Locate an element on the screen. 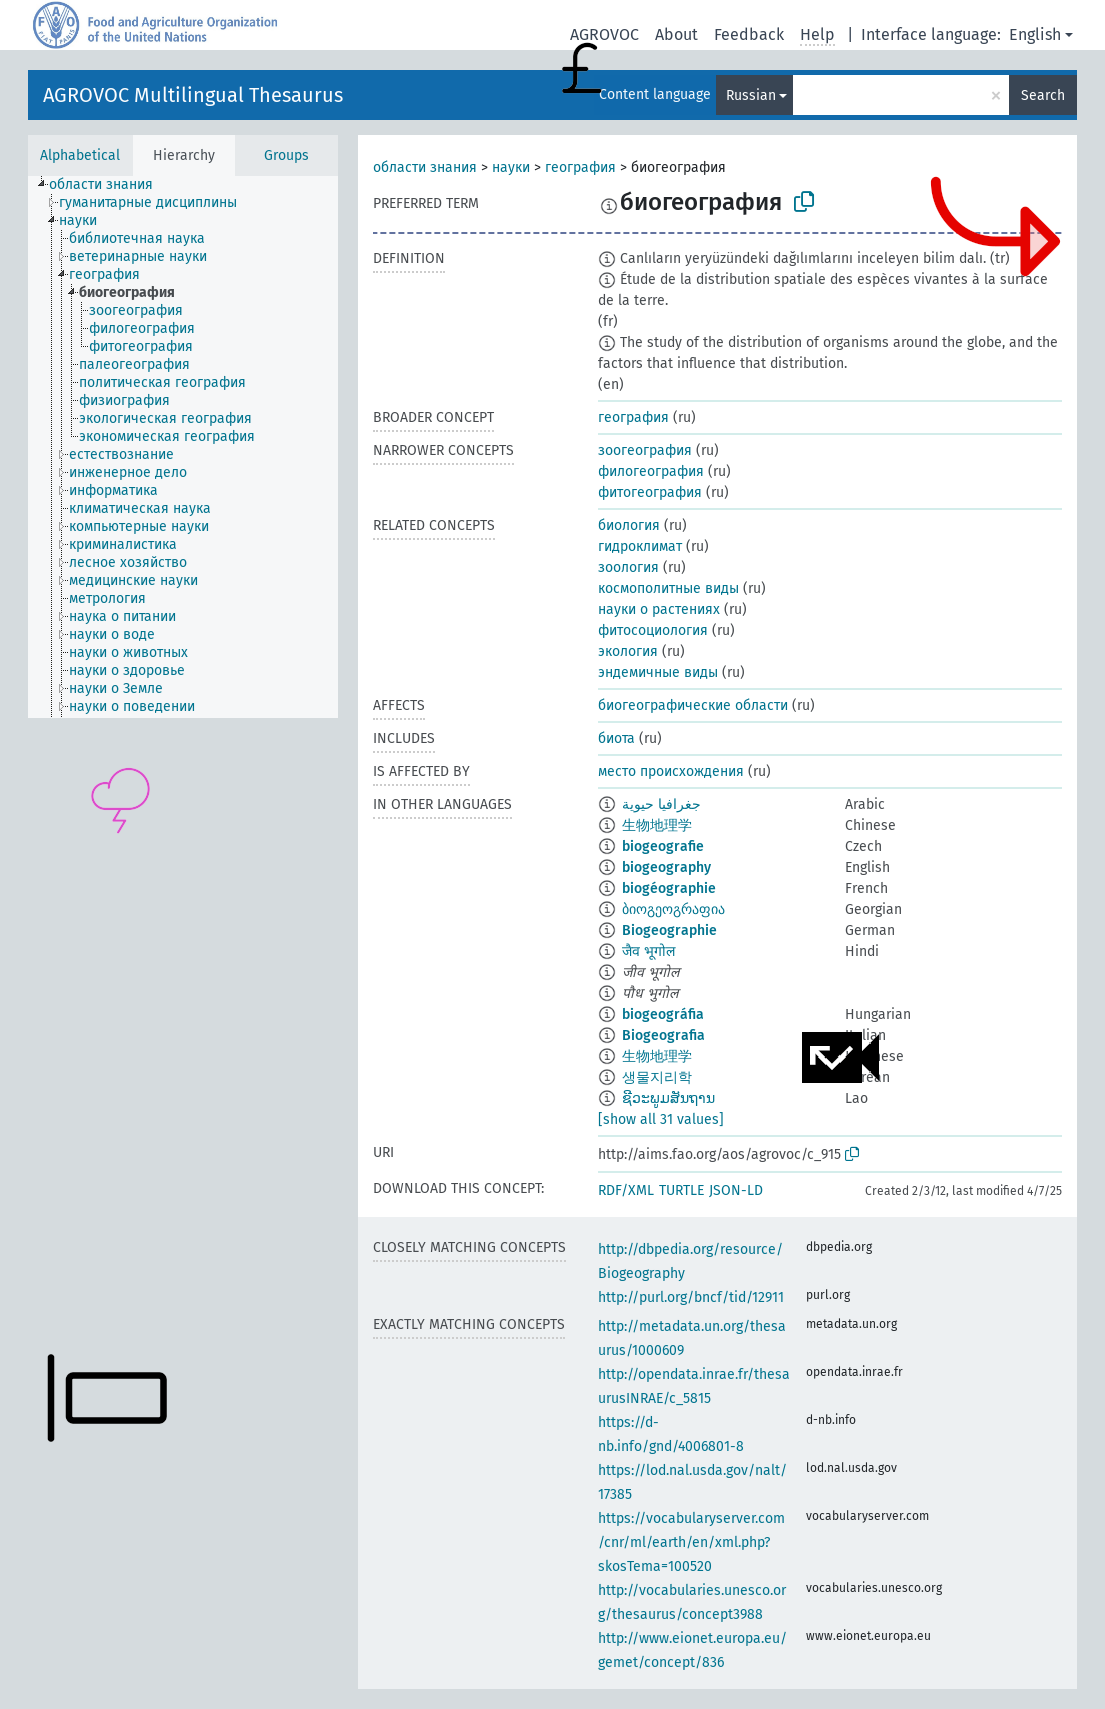  reply to a message or comment is located at coordinates (995, 226).